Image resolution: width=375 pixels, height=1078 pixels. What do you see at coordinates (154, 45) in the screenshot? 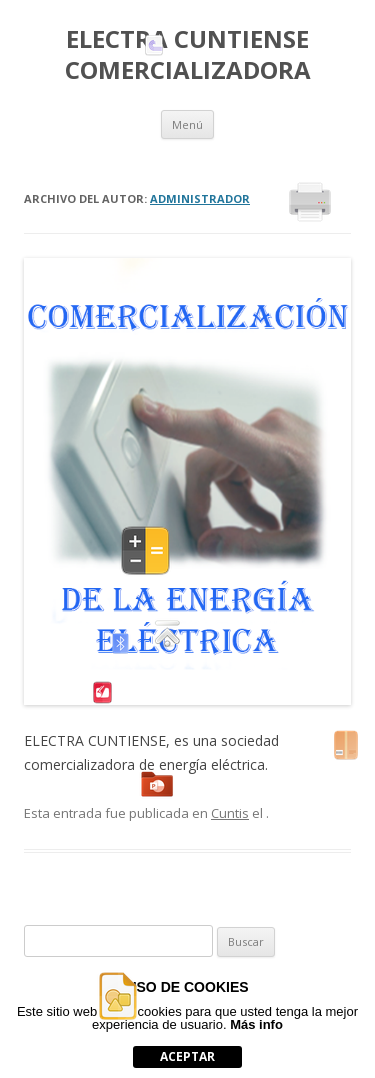
I see `a bittorrent torrent file` at bounding box center [154, 45].